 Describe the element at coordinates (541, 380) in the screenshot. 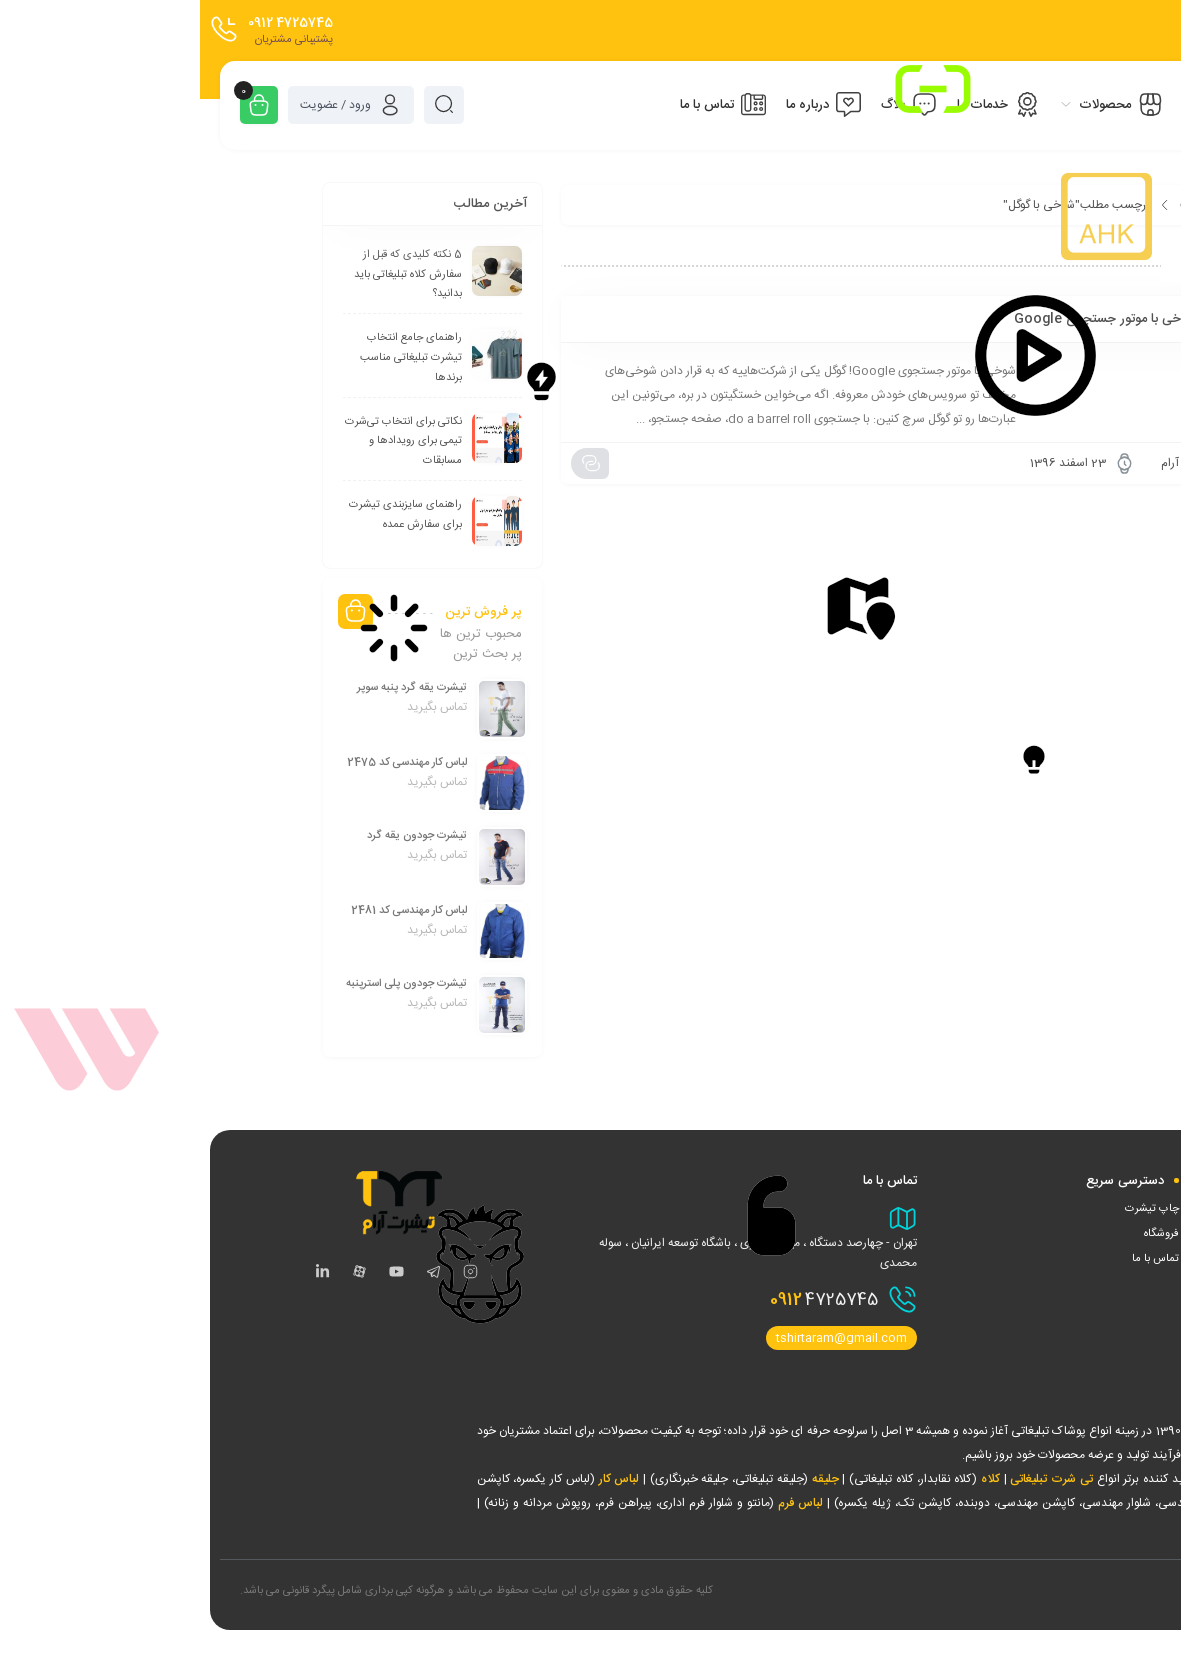

I see `access quick ideas or tips` at that location.